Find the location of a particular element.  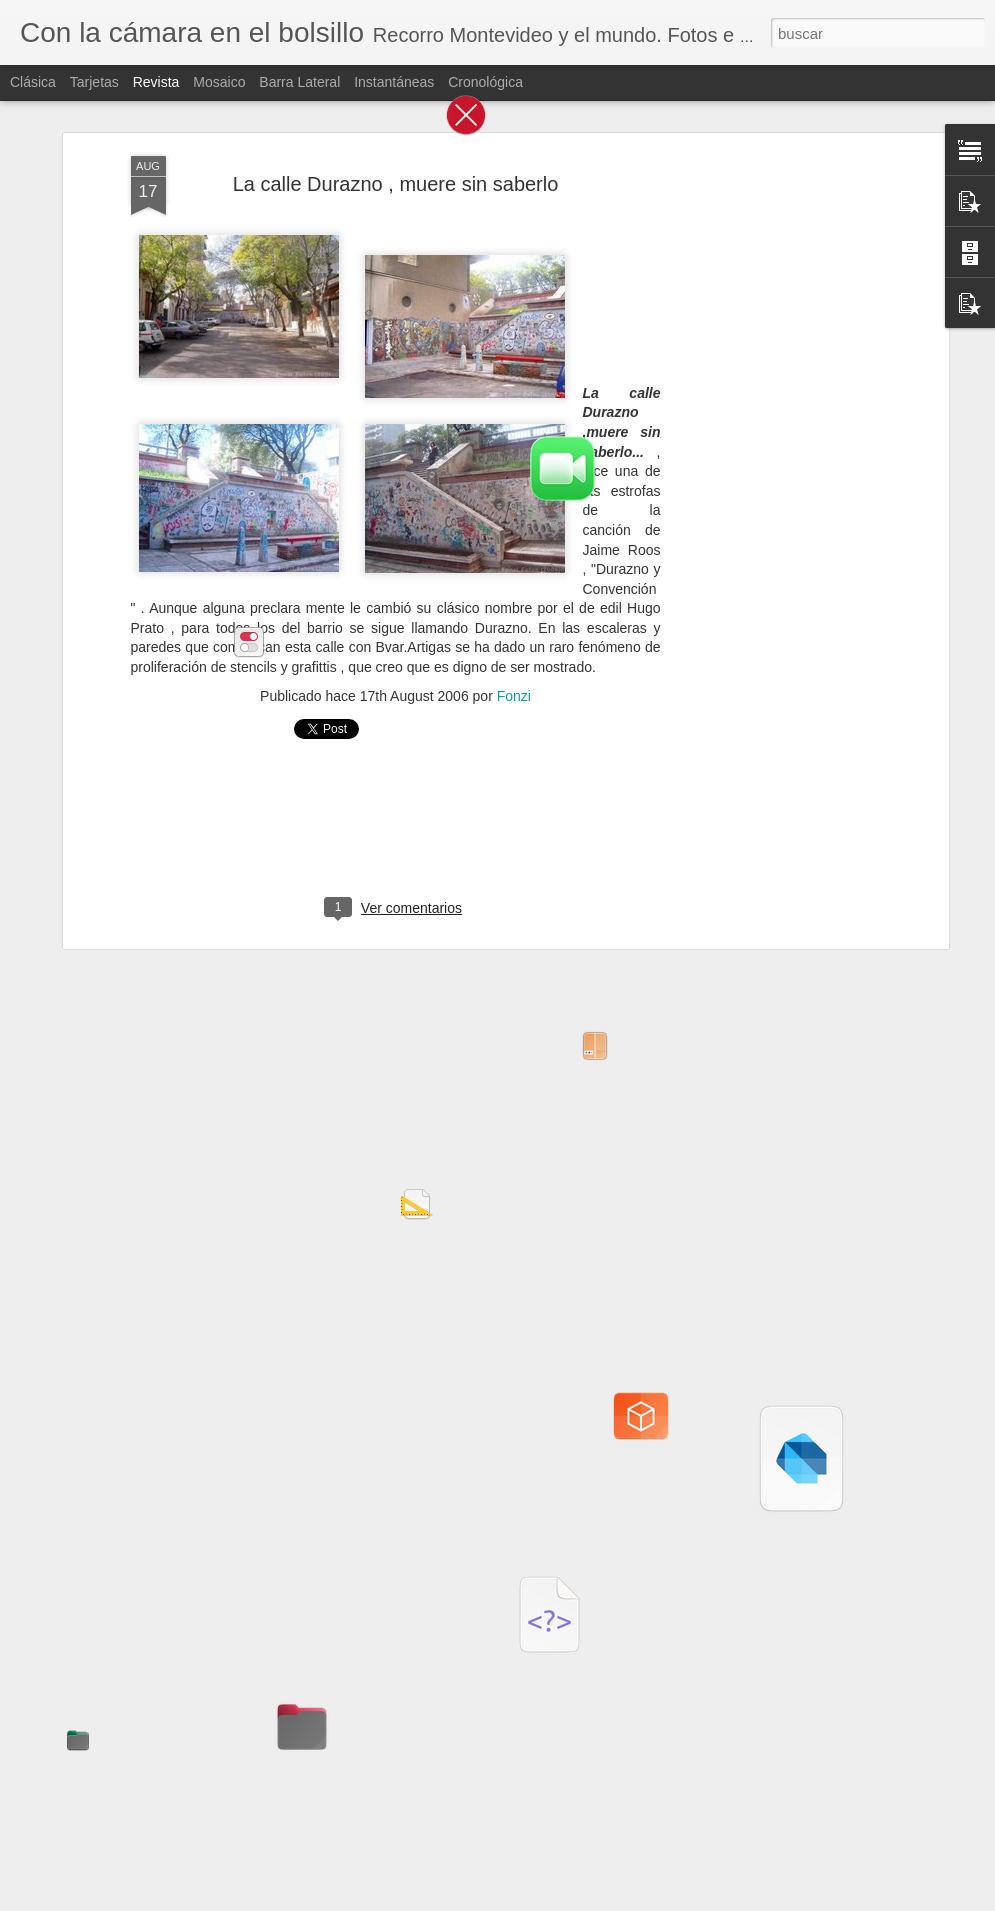

a php source code file is located at coordinates (549, 1614).